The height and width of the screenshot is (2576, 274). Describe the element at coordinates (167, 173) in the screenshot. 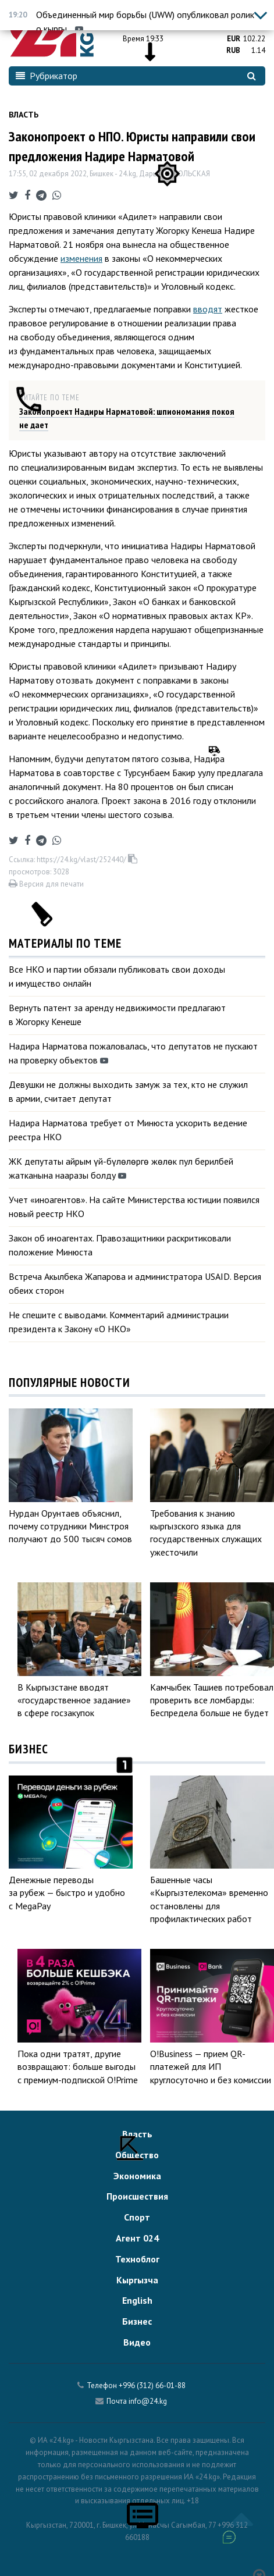

I see `adjust screen brightness settings` at that location.